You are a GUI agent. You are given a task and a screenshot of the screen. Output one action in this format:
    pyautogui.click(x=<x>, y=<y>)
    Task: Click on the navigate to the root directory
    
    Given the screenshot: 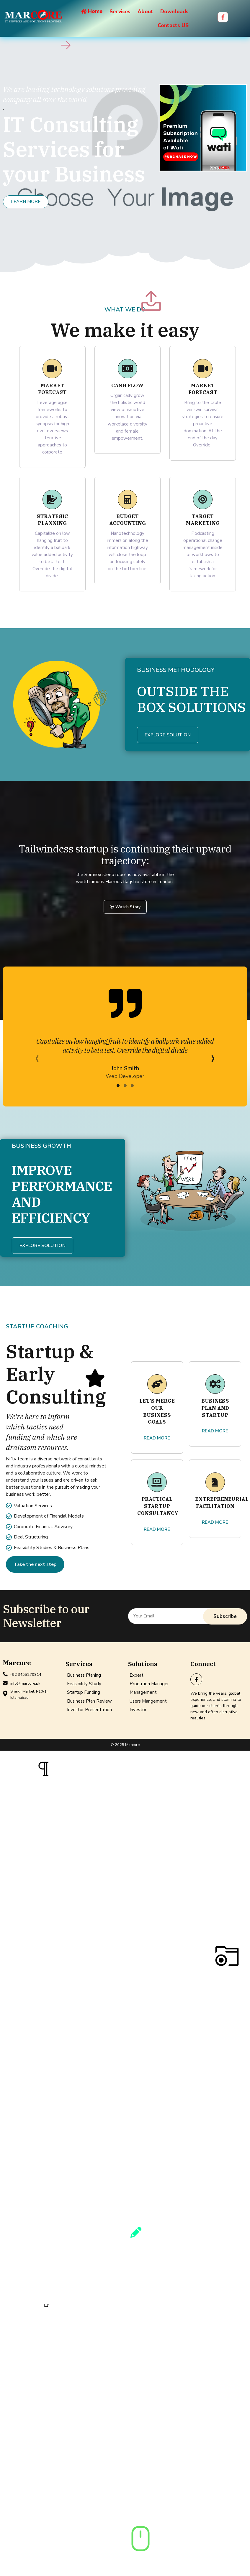 What is the action you would take?
    pyautogui.click(x=227, y=1956)
    